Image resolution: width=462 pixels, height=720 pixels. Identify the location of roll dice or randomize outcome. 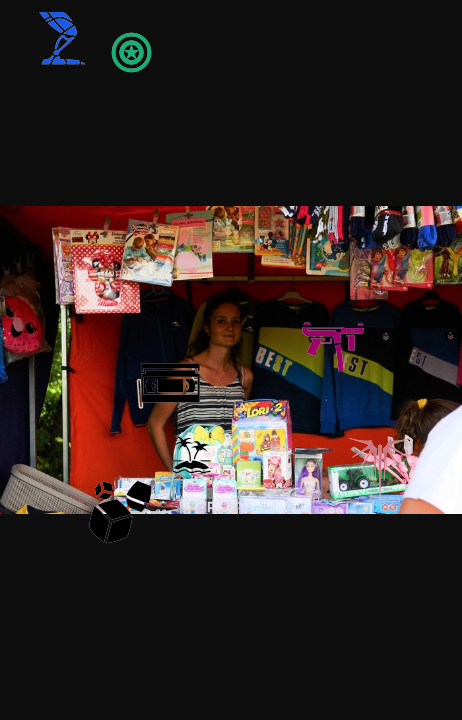
(120, 512).